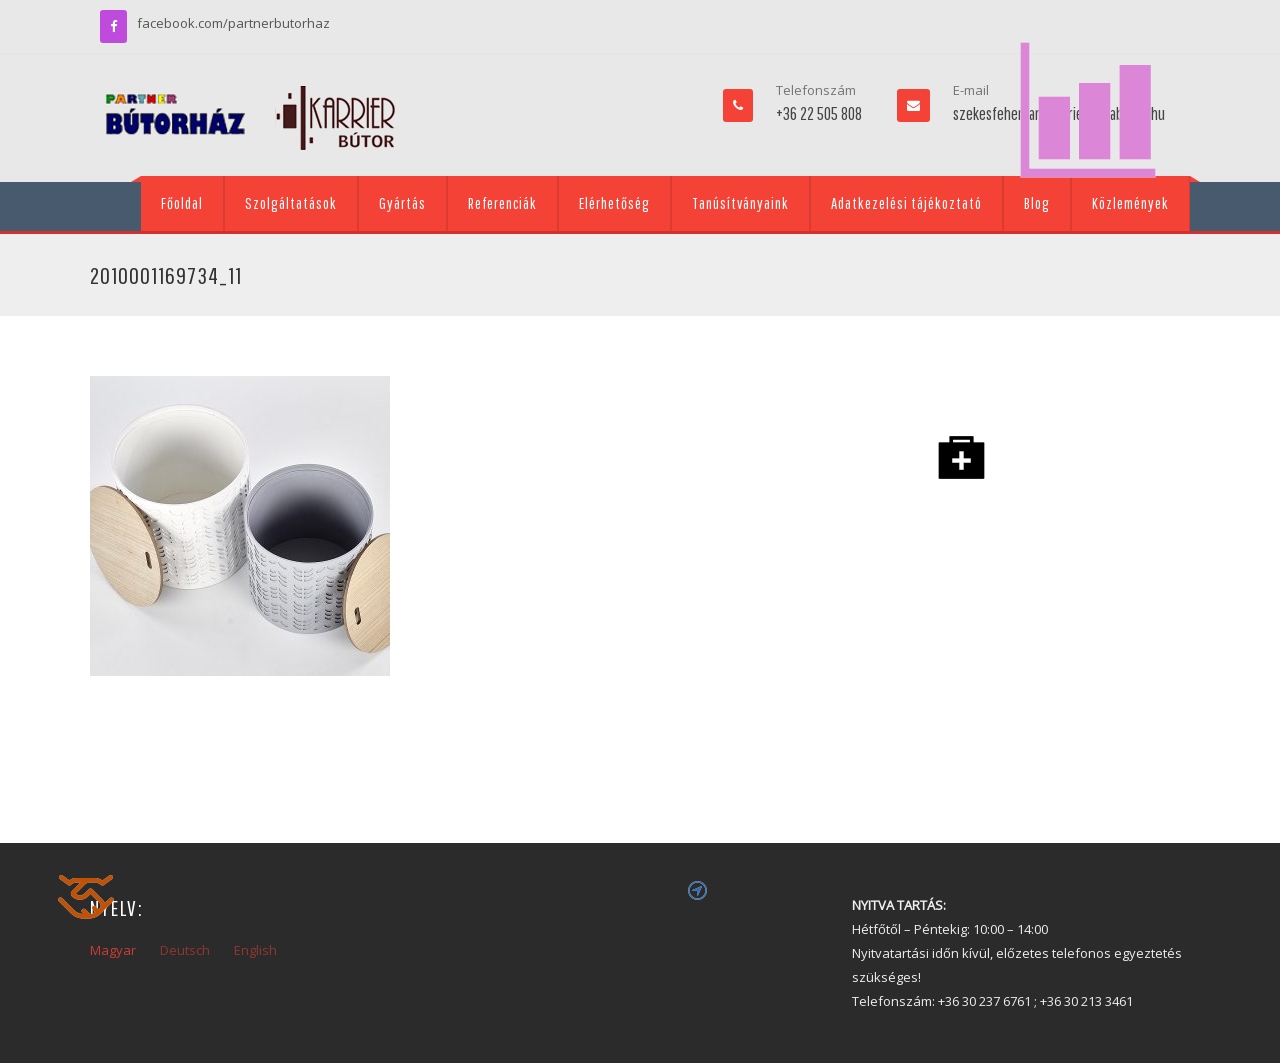 The height and width of the screenshot is (1063, 1280). I want to click on access health or medical features, so click(961, 457).